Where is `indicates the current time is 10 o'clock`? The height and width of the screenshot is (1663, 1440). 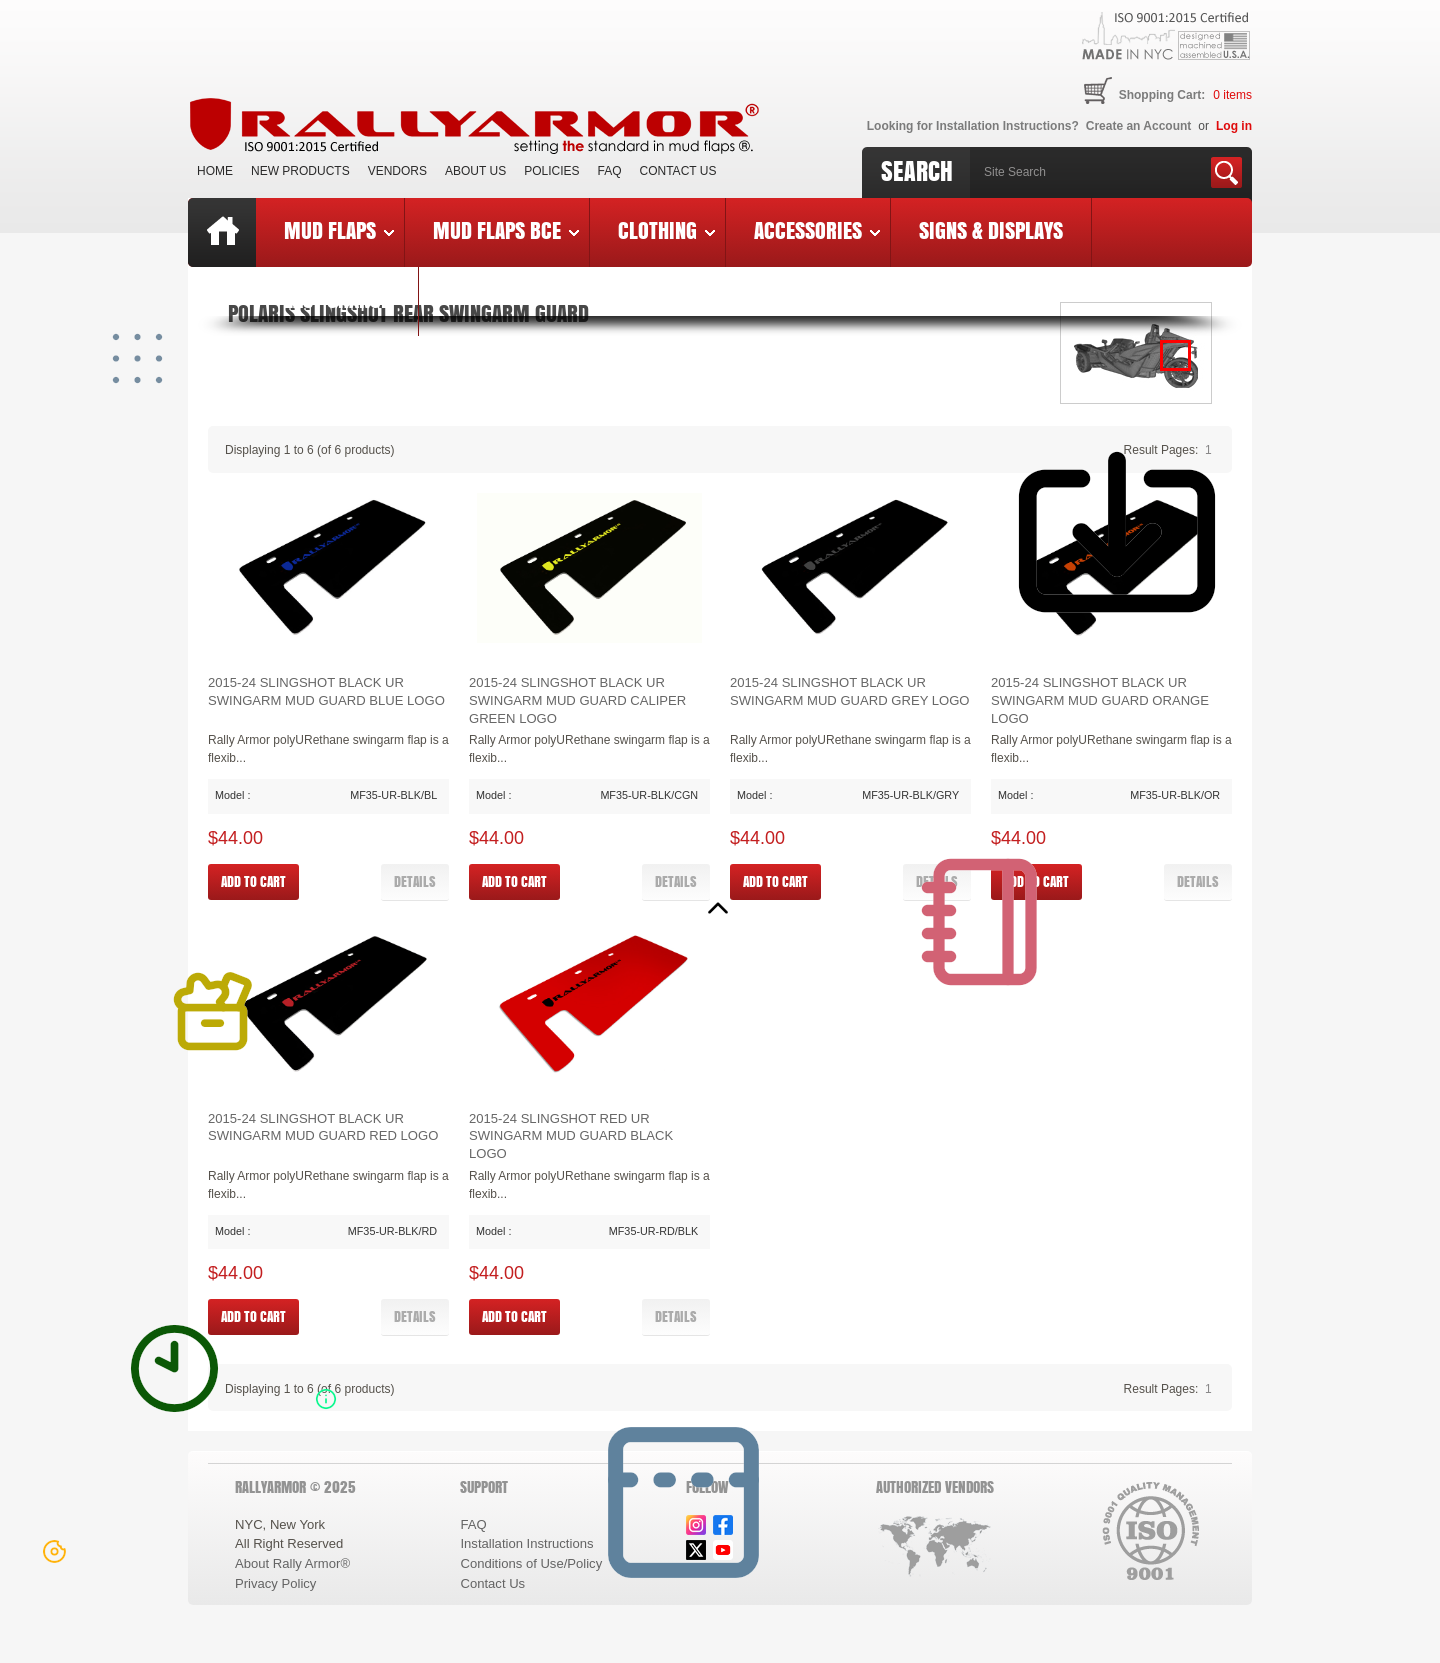
indicates the current time is 10 o'clock is located at coordinates (174, 1368).